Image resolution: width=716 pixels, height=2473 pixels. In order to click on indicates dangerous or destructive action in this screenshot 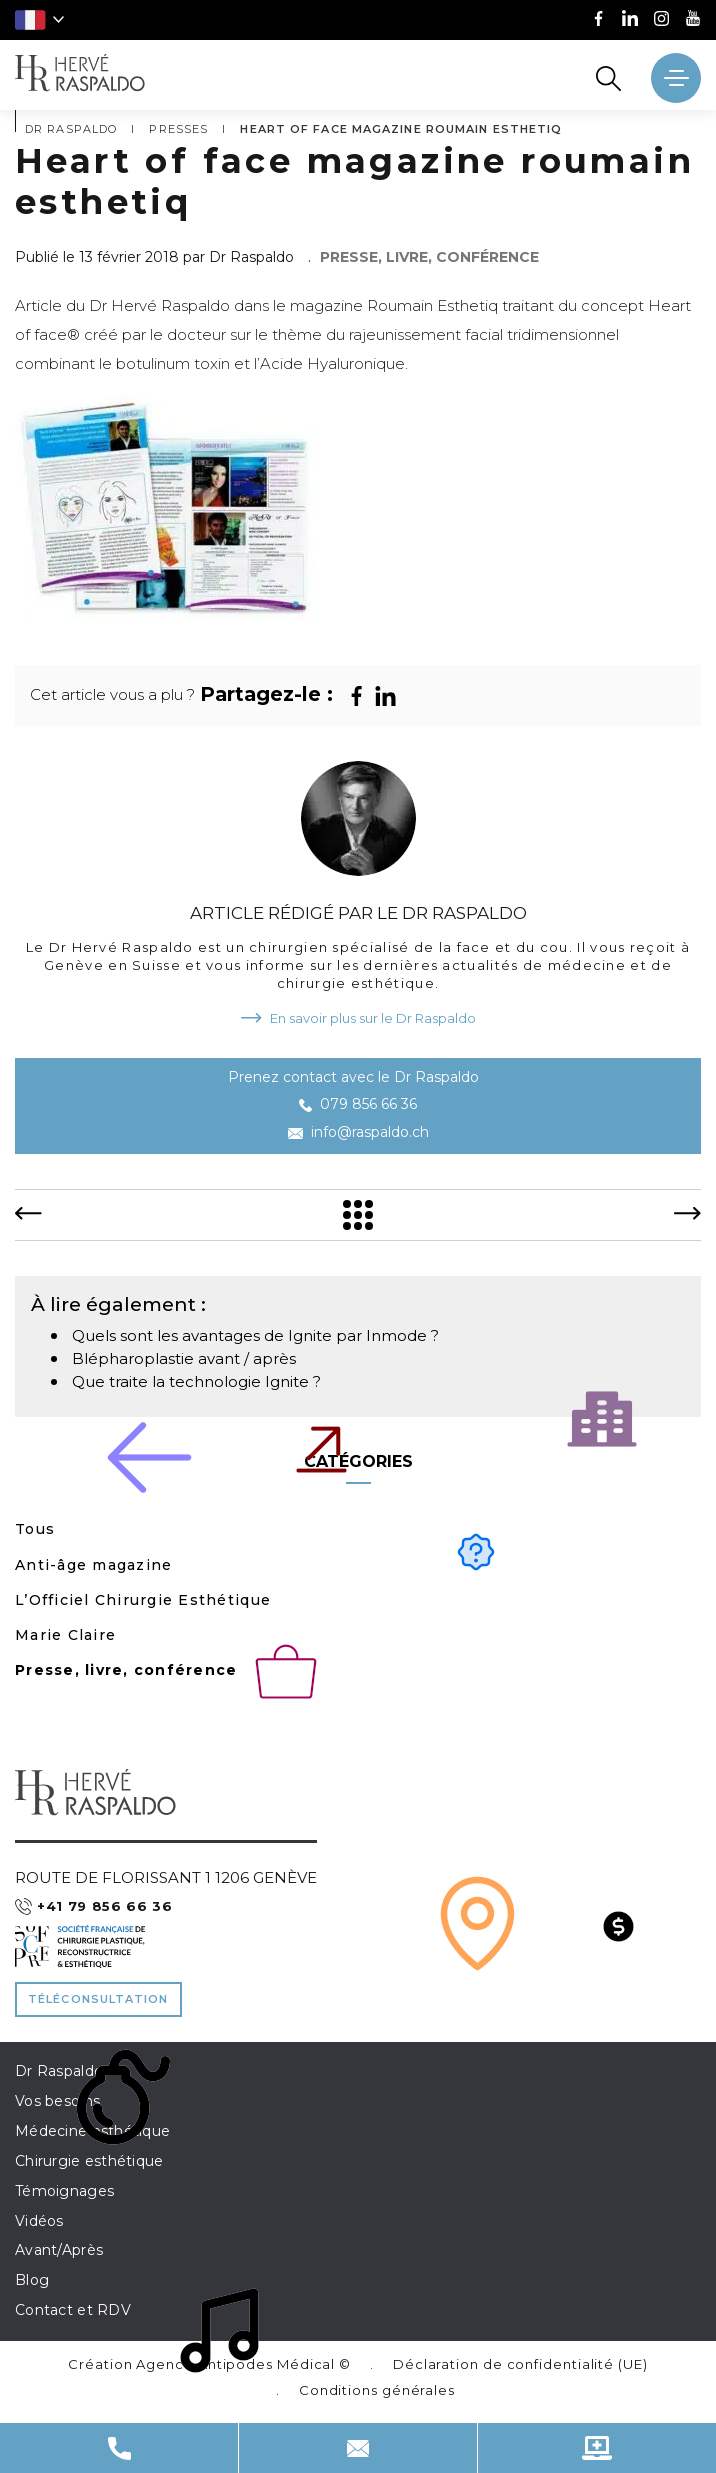, I will do `click(119, 2095)`.